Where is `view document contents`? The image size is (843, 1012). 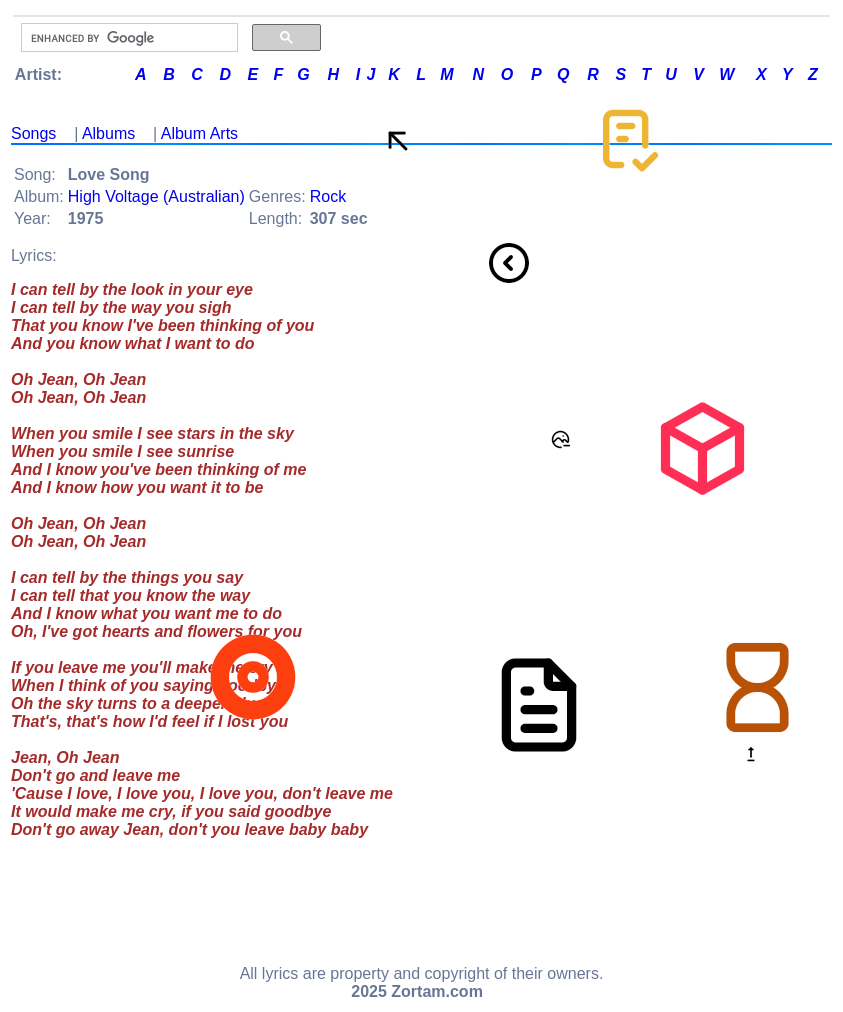
view document contents is located at coordinates (539, 705).